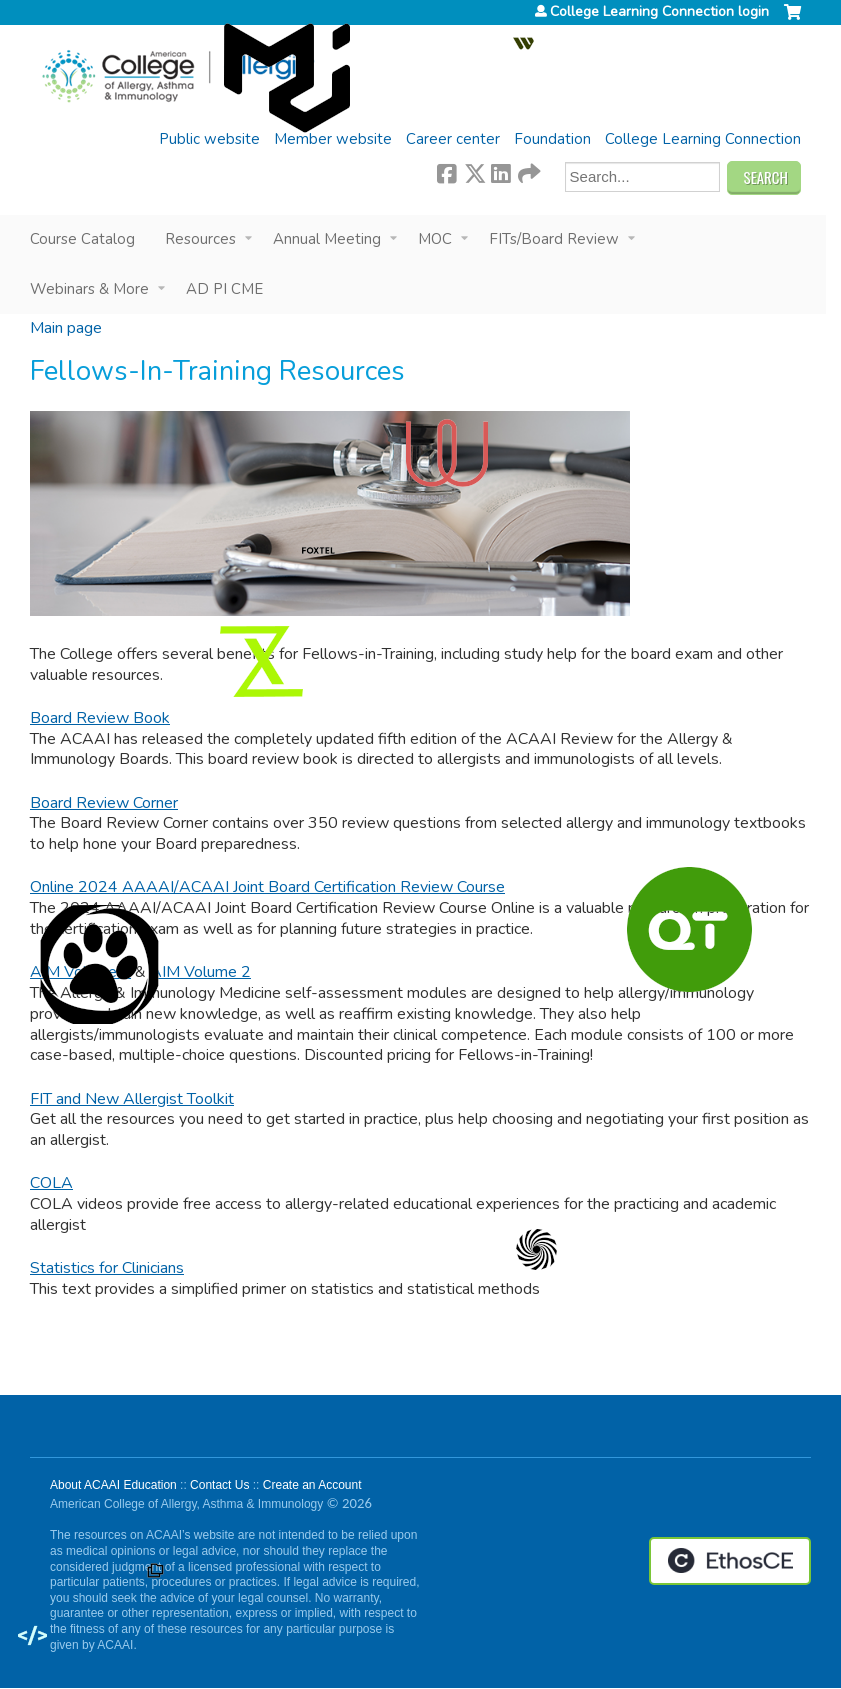 Image resolution: width=841 pixels, height=1689 pixels. Describe the element at coordinates (155, 1570) in the screenshot. I see `browse all folders` at that location.